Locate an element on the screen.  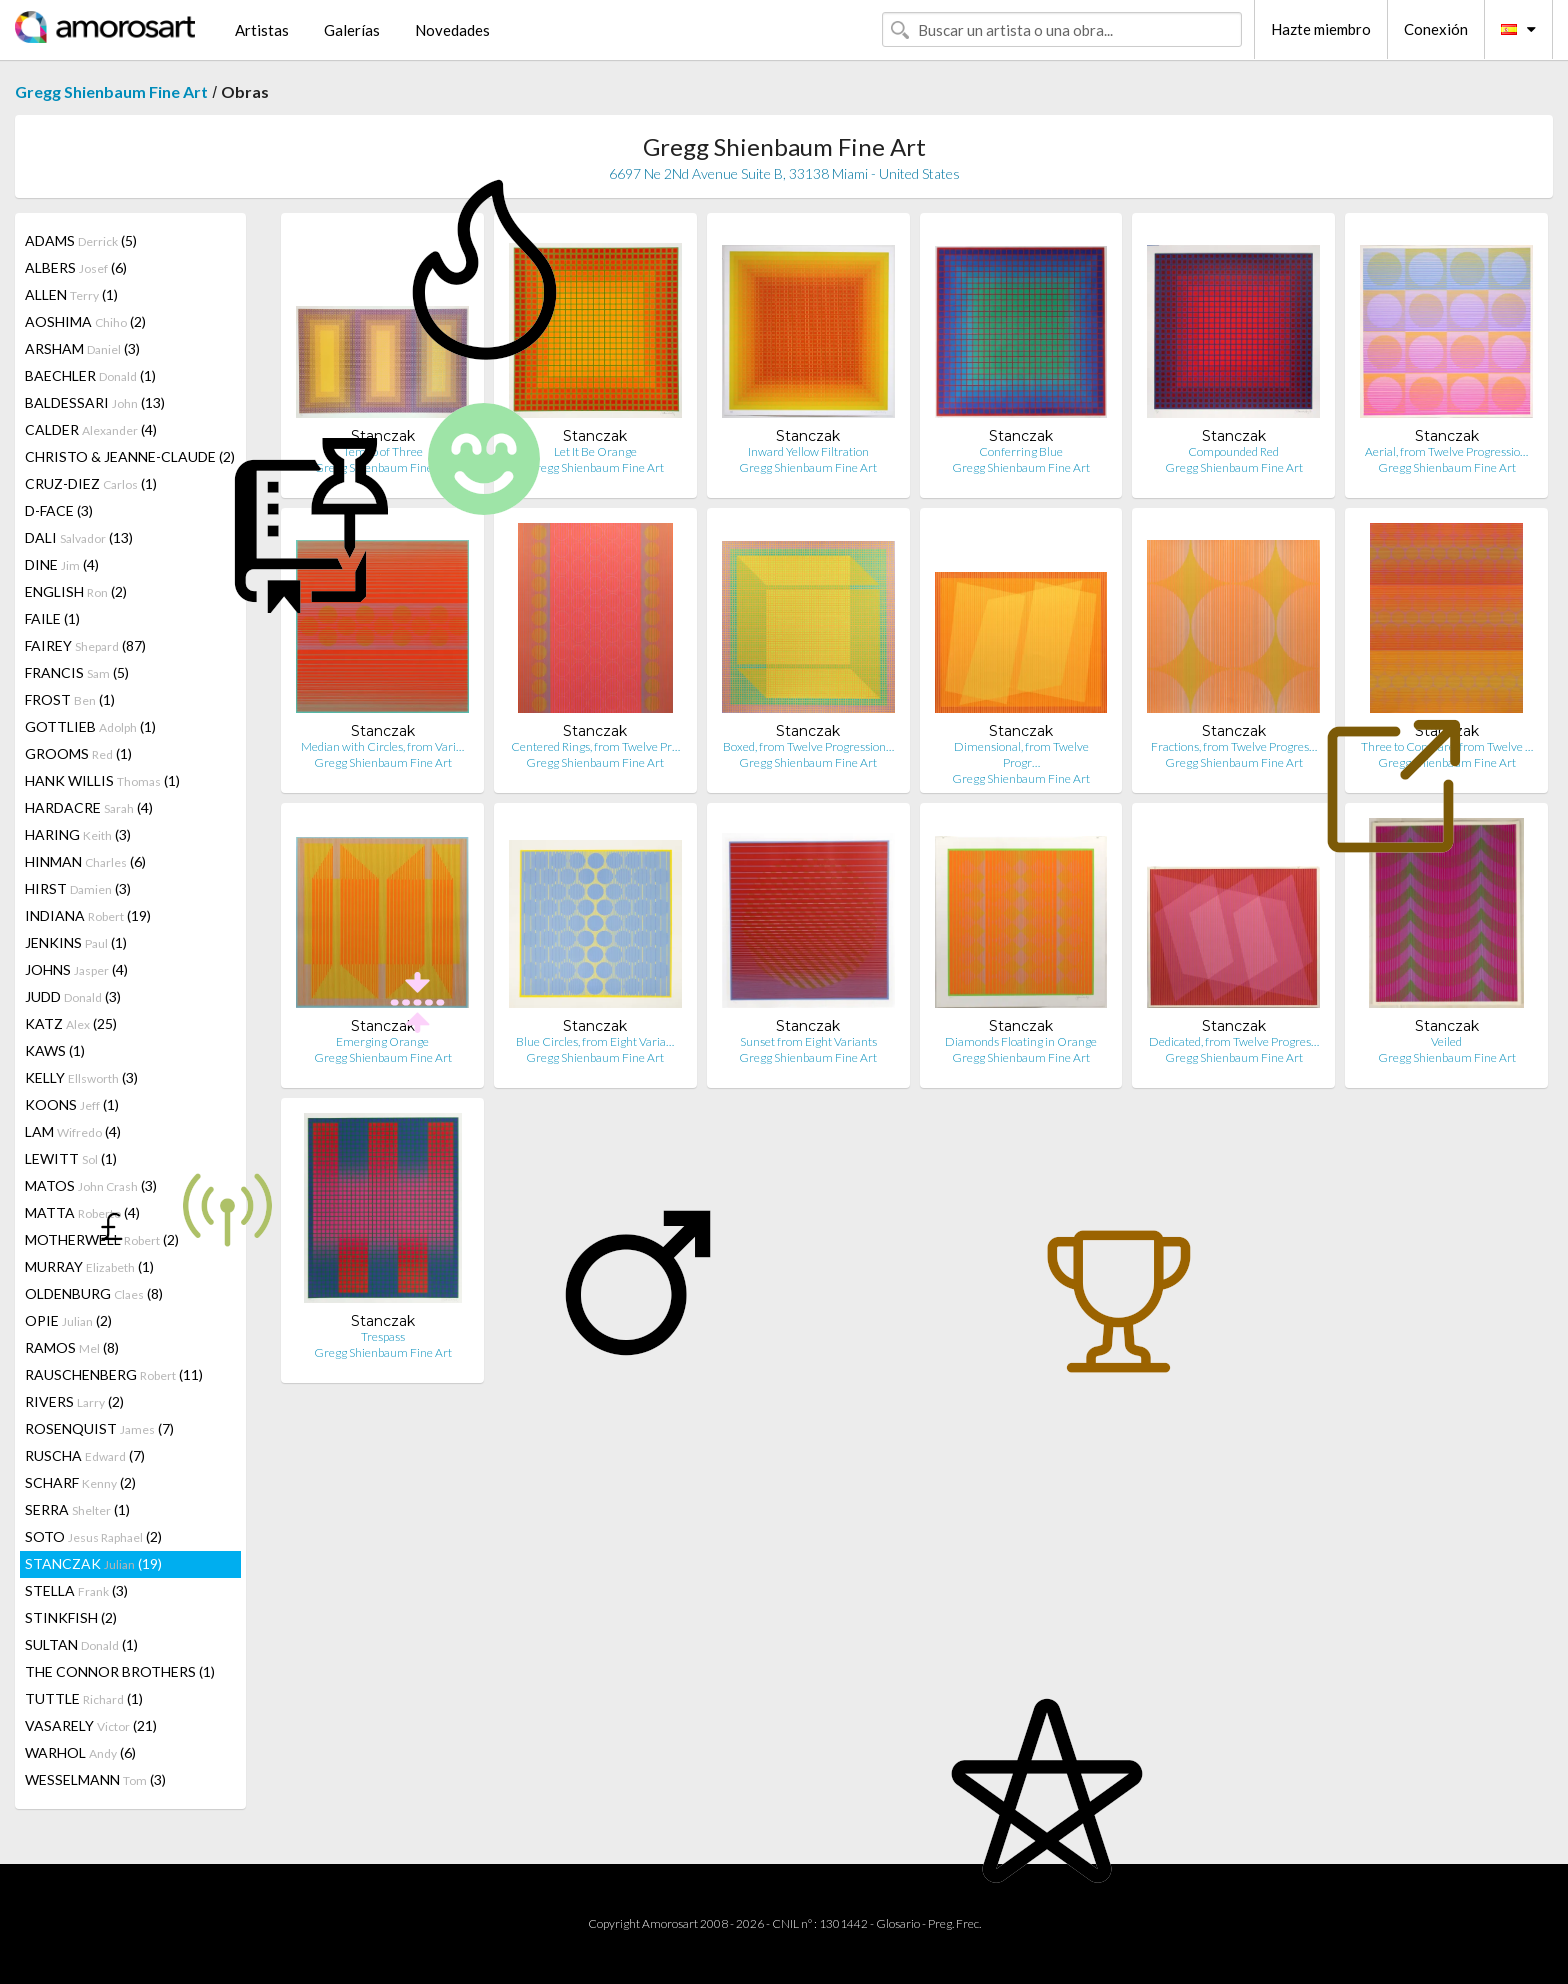
view hot or trending content is located at coordinates (484, 269).